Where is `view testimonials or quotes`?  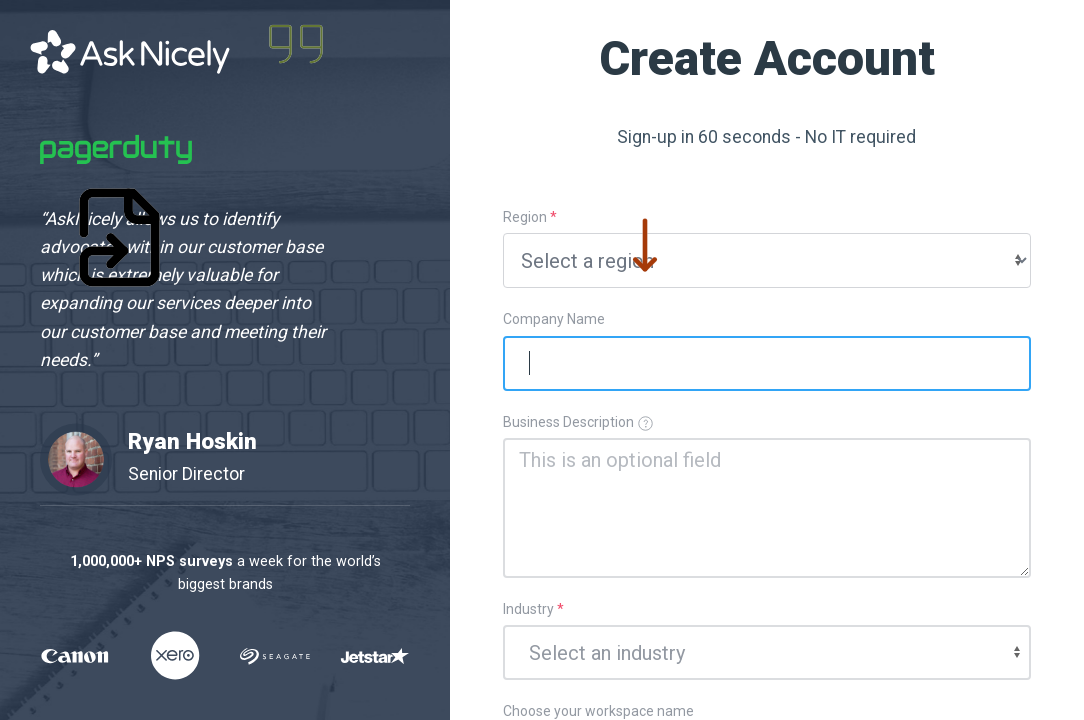 view testimonials or quotes is located at coordinates (296, 43).